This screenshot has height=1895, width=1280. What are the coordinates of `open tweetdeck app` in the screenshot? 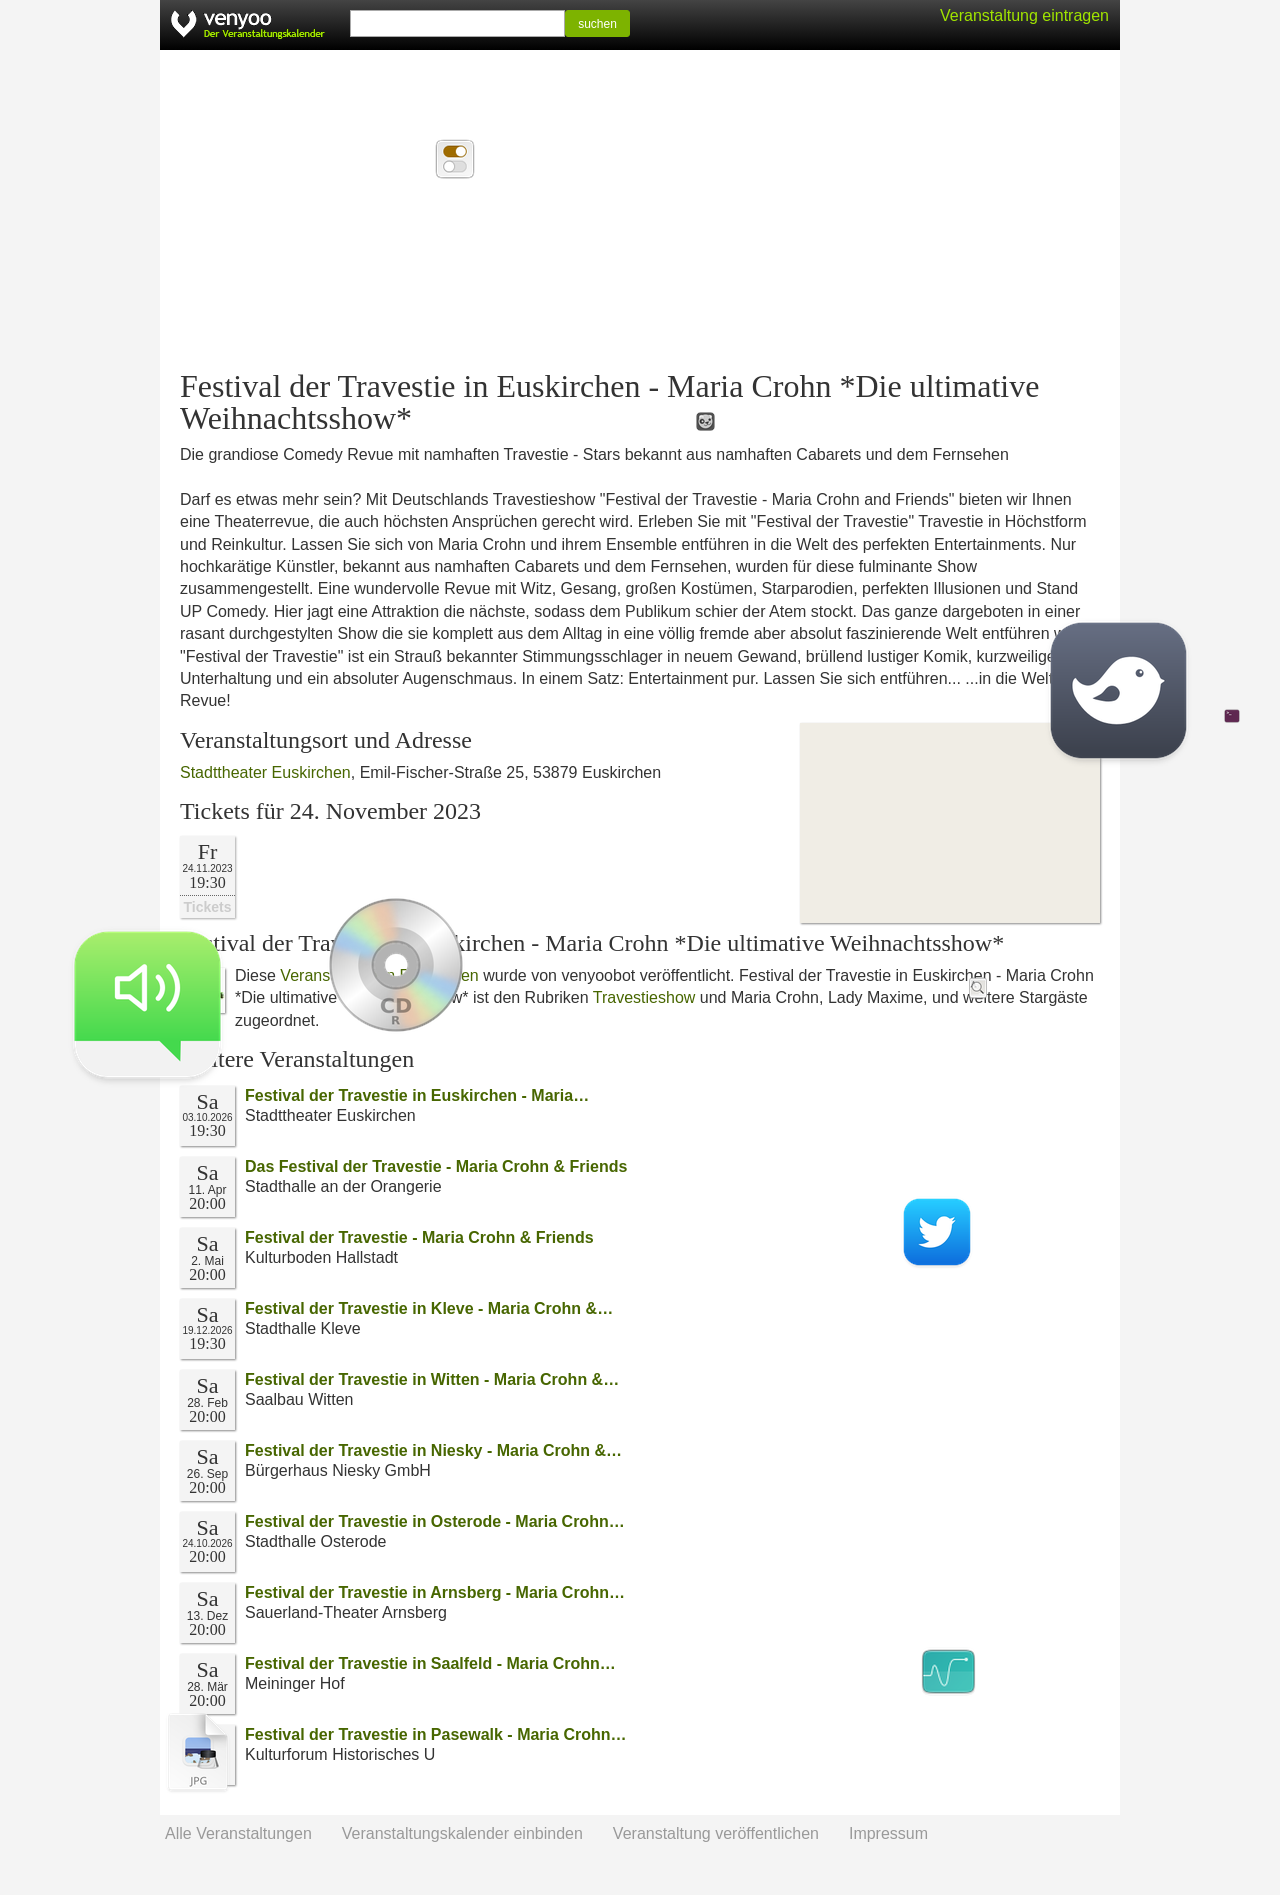 It's located at (937, 1232).